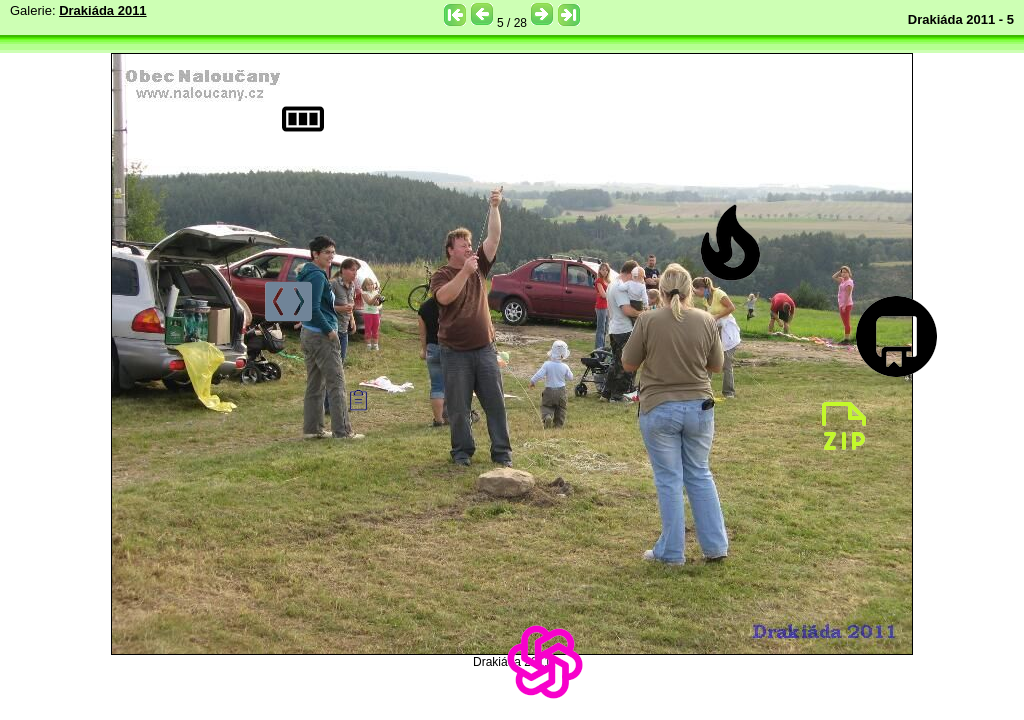  I want to click on view or edit source code, so click(288, 301).